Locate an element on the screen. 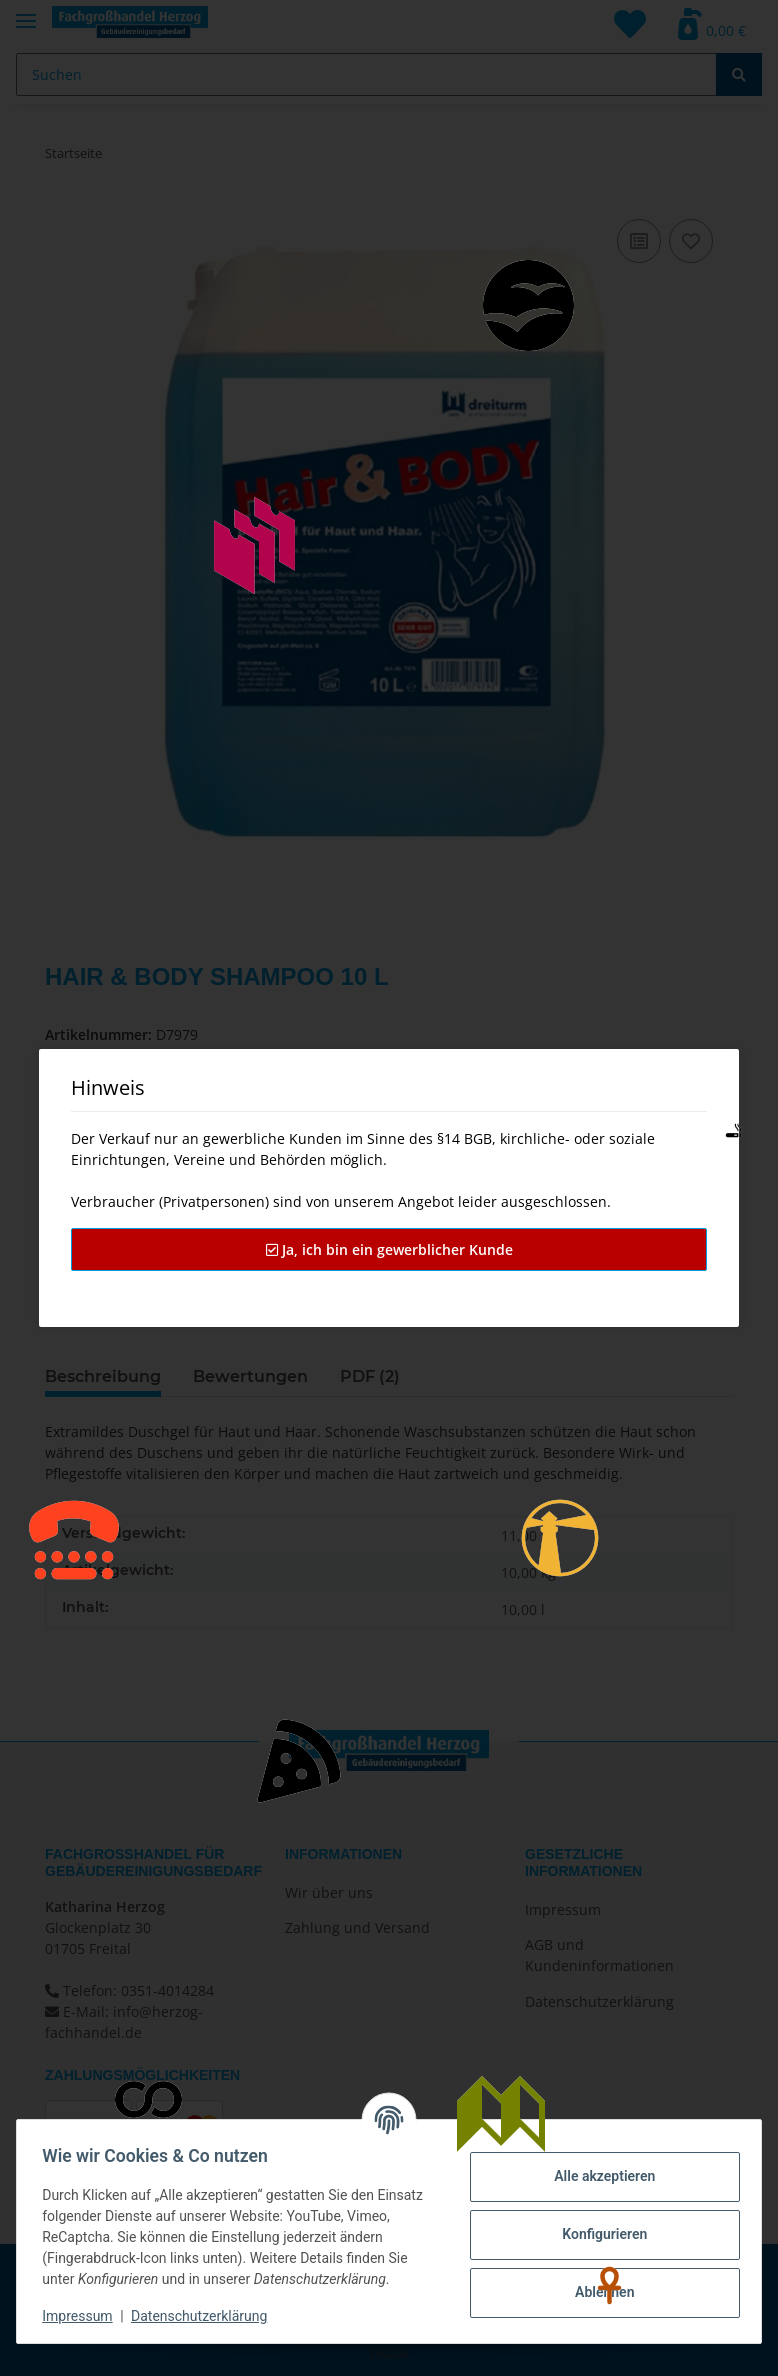 The height and width of the screenshot is (2376, 778). indicates a designated smoking area is located at coordinates (733, 1130).